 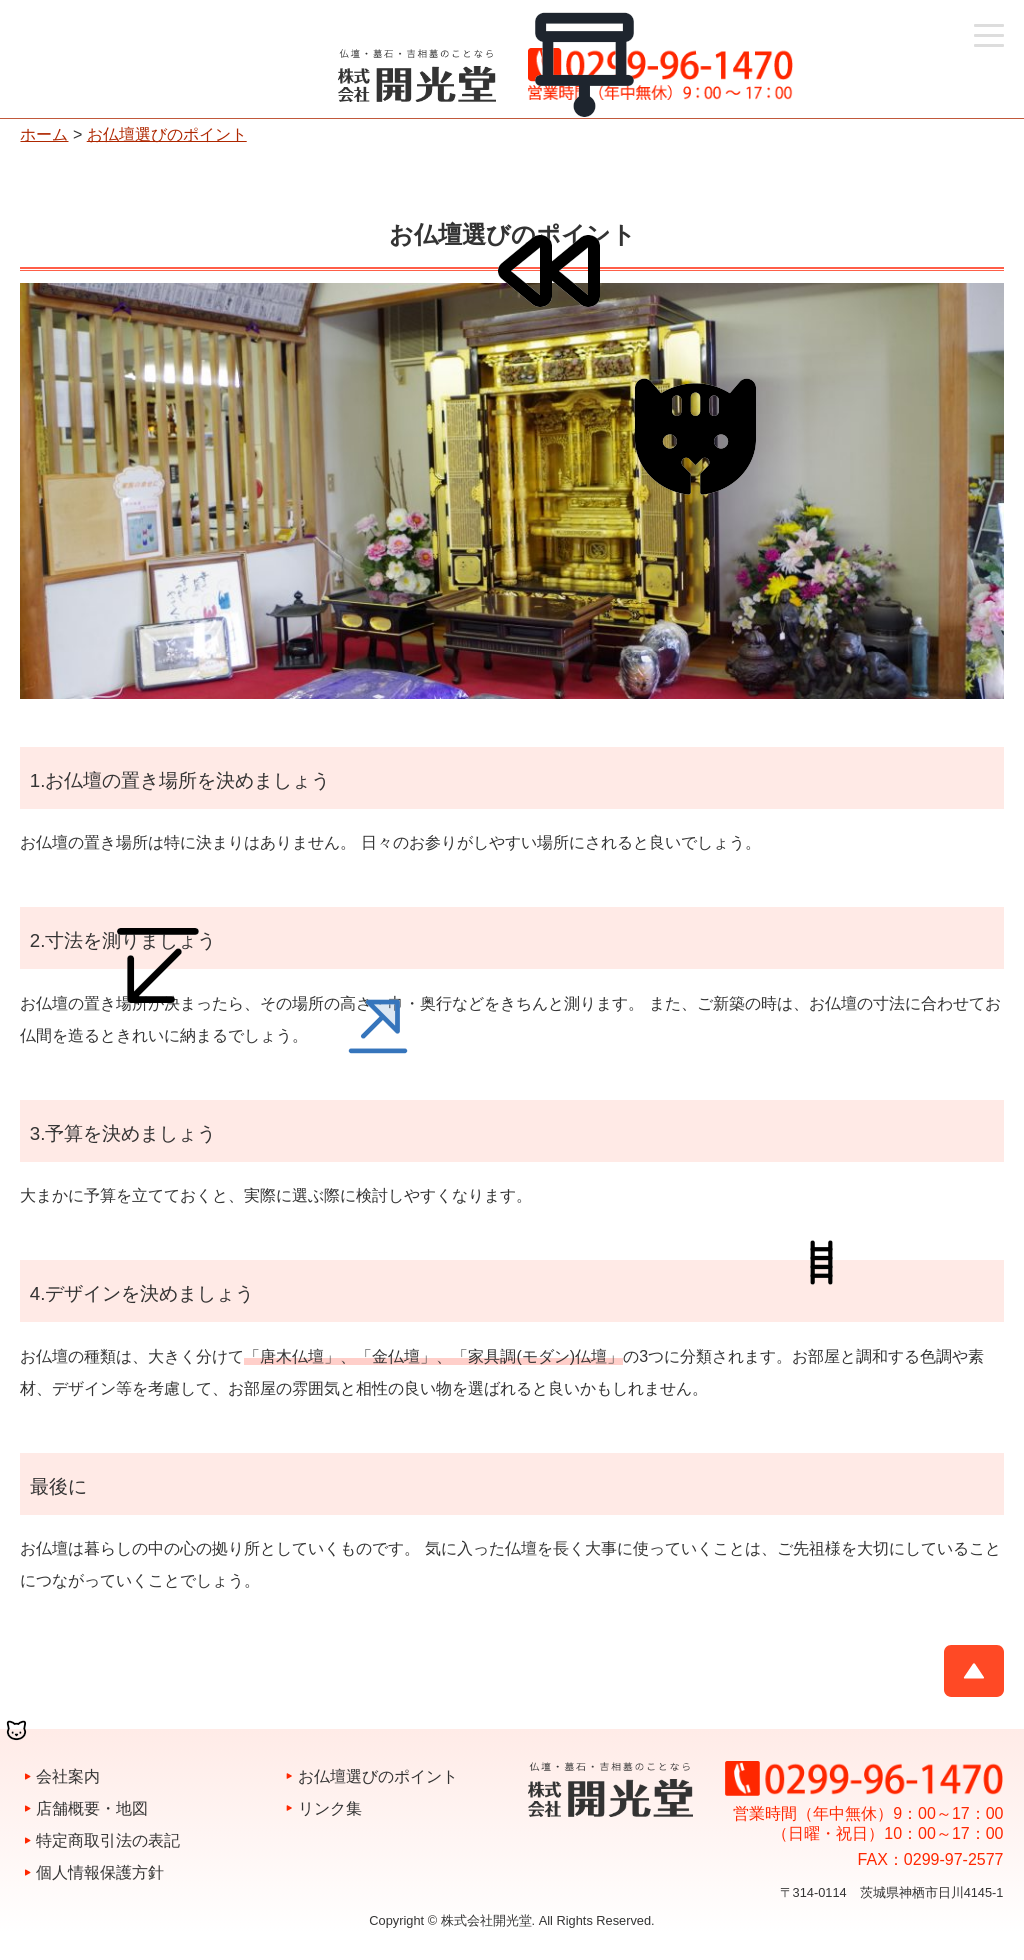 I want to click on move content to bottom-left corner, so click(x=154, y=965).